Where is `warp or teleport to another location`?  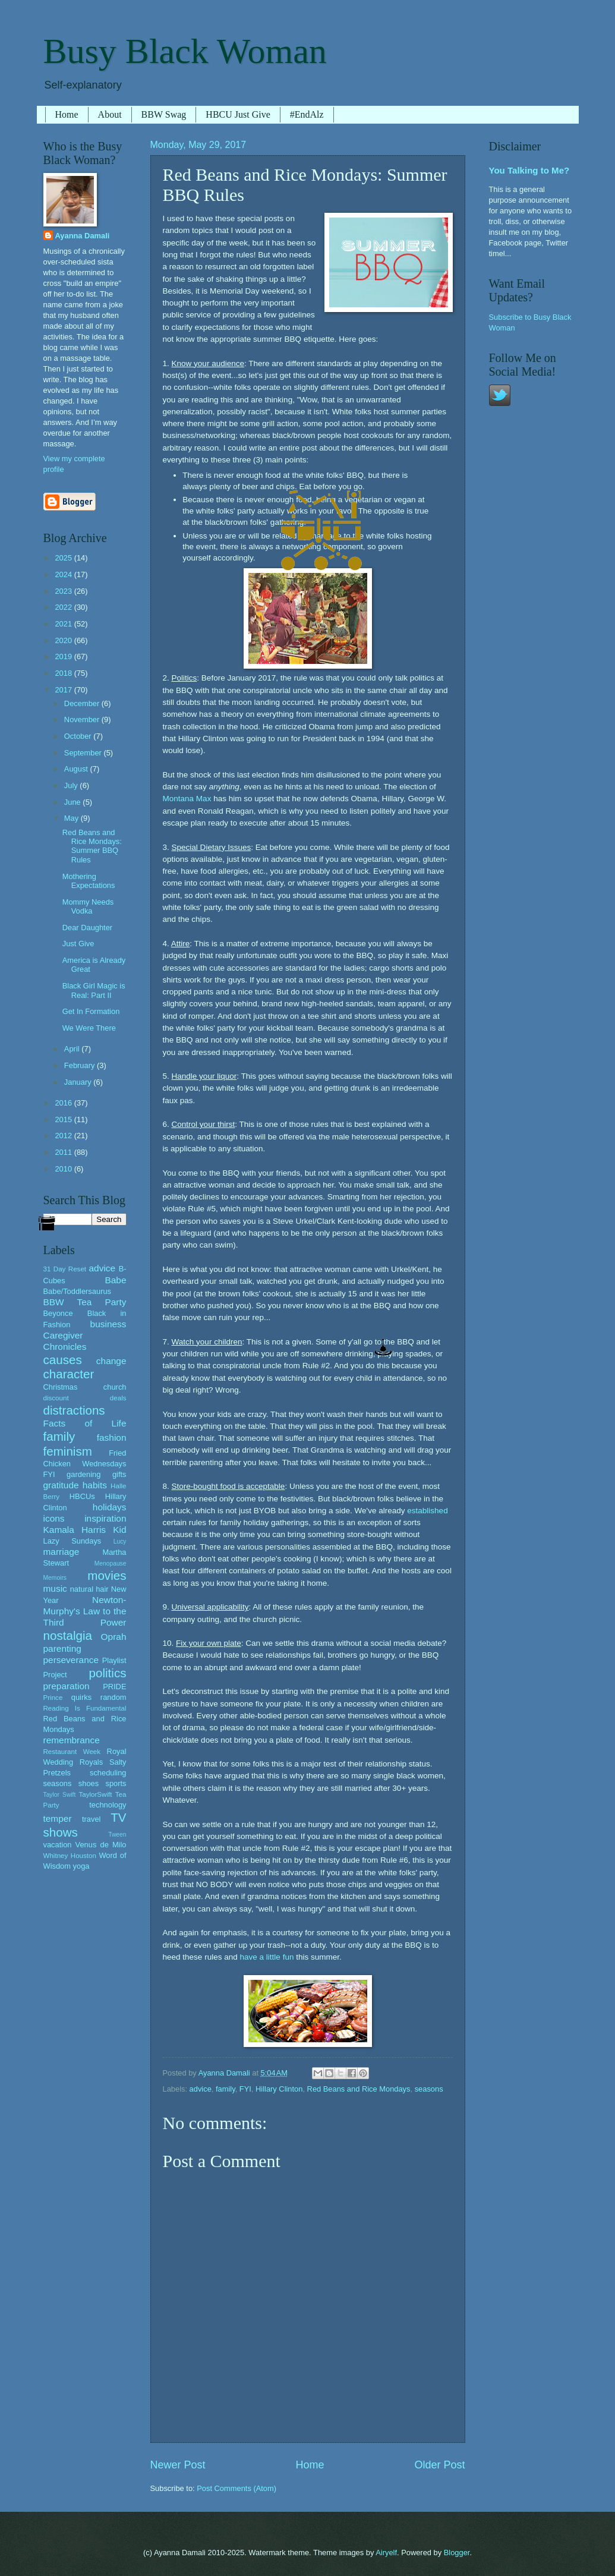 warp or teleport to another location is located at coordinates (46, 1221).